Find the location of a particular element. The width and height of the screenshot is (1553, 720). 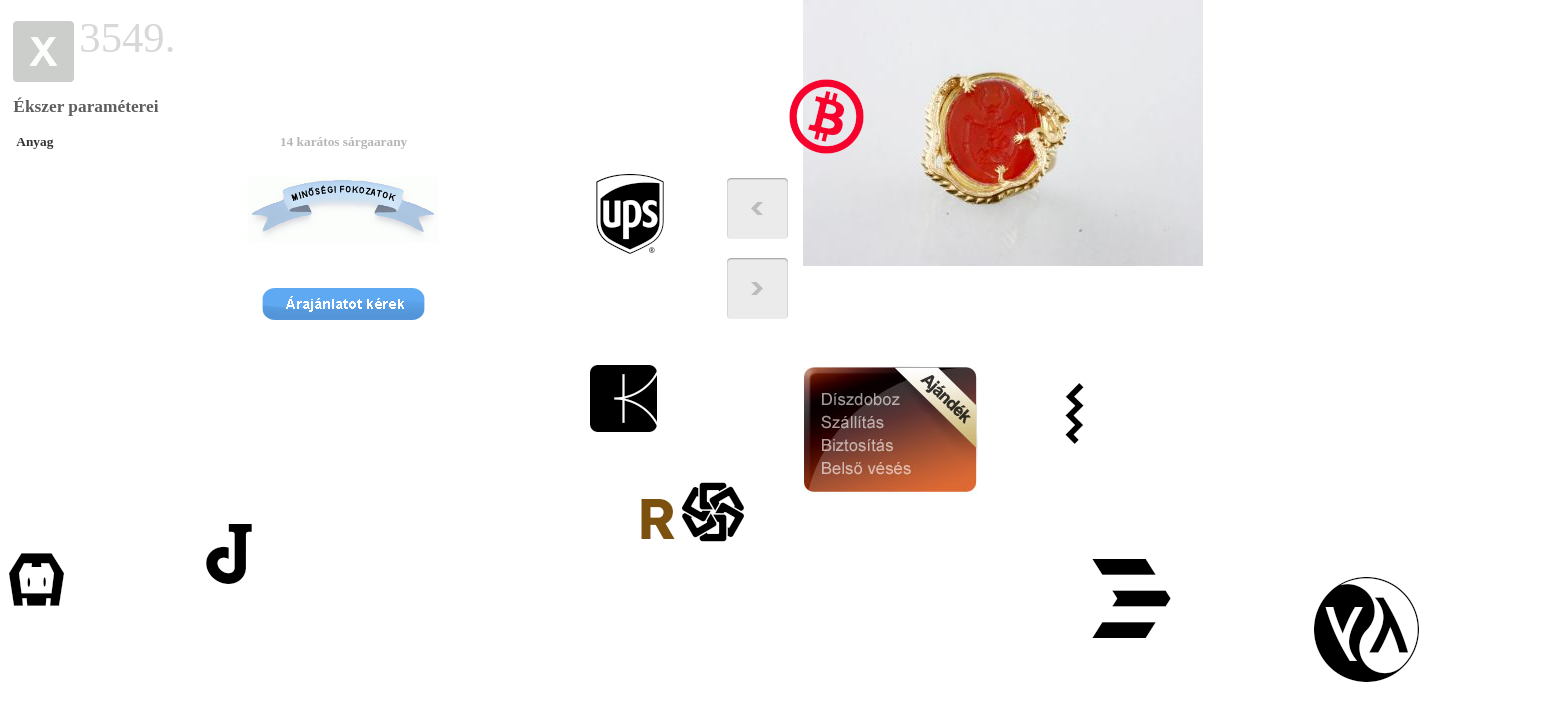

UPS shipping and tracking services is located at coordinates (630, 214).